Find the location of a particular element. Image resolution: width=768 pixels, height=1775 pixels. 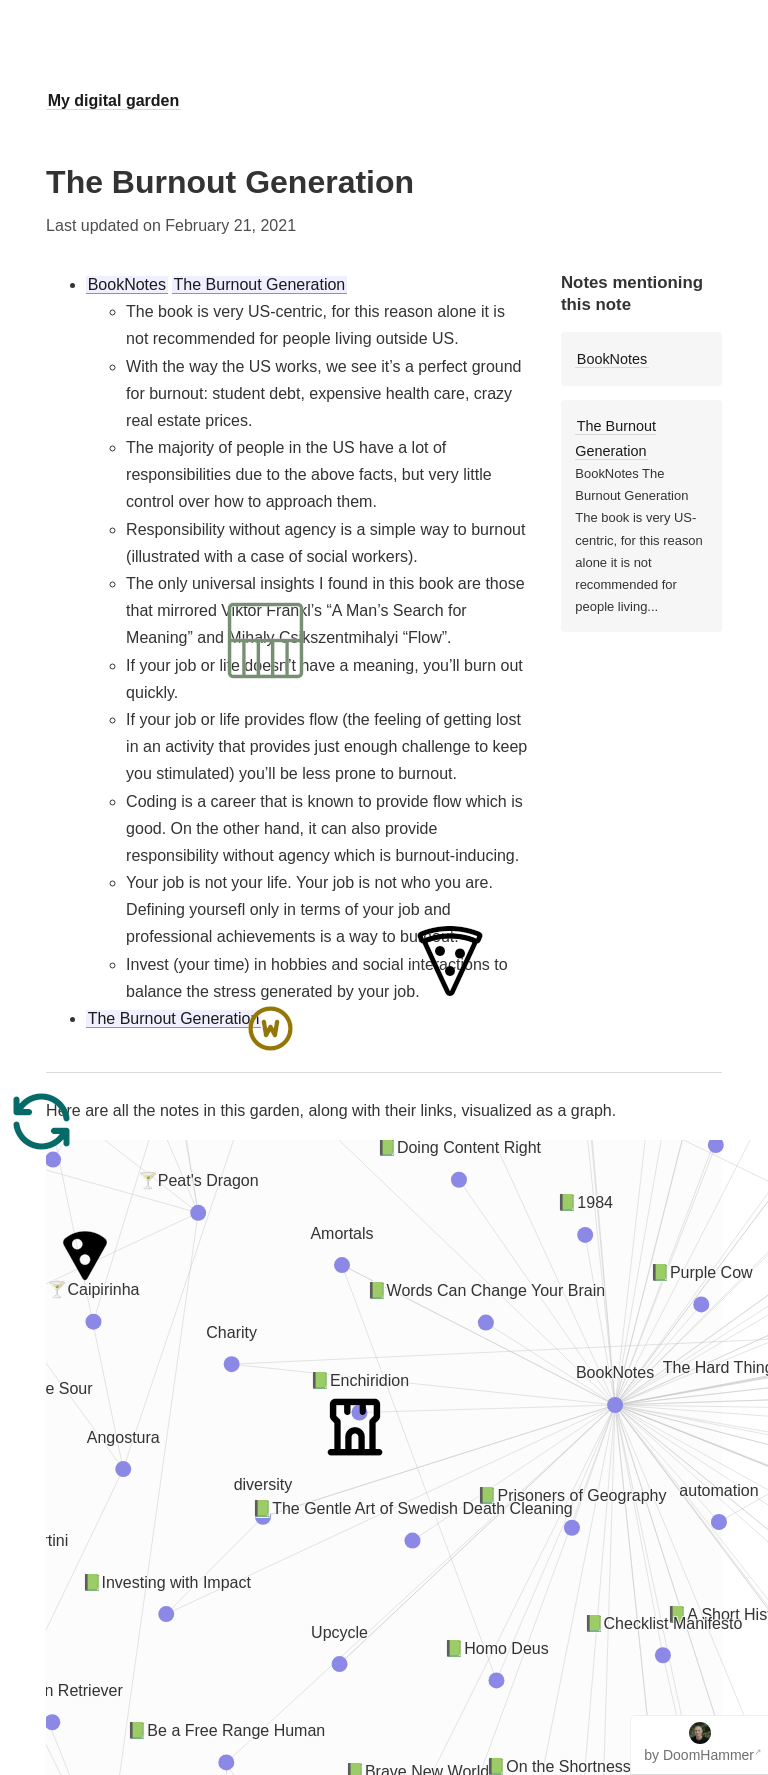

access castle or fortress-themed game content is located at coordinates (355, 1426).